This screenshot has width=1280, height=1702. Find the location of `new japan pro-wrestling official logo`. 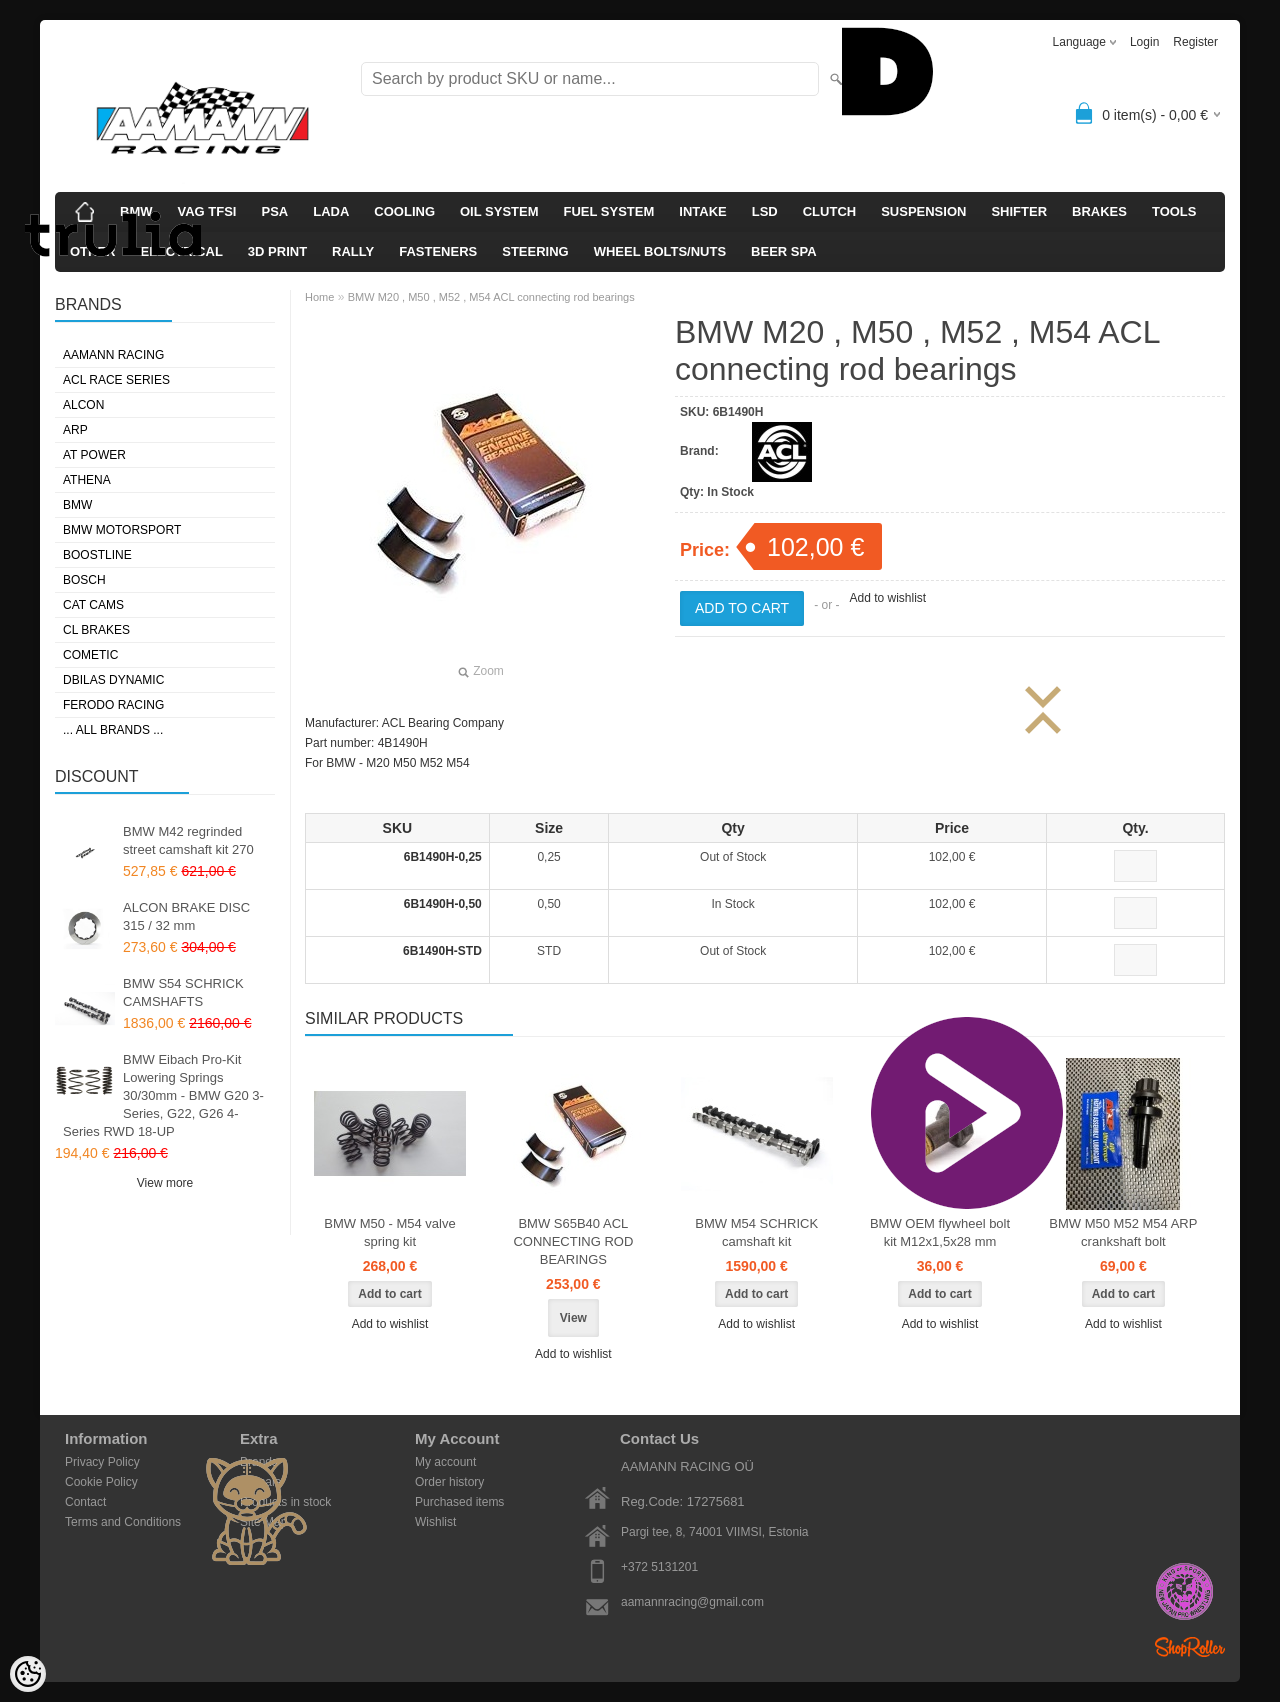

new japan pro-wrestling official logo is located at coordinates (1184, 1591).